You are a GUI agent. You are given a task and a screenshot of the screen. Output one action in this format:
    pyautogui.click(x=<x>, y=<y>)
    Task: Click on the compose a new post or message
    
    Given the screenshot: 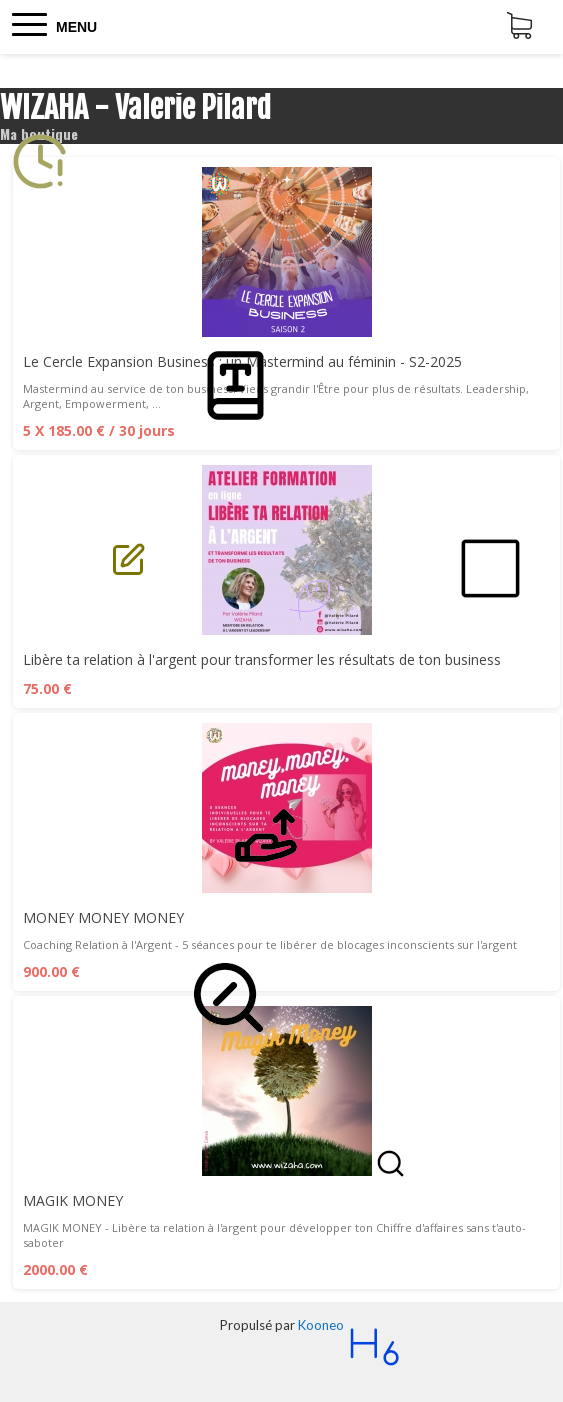 What is the action you would take?
    pyautogui.click(x=128, y=560)
    